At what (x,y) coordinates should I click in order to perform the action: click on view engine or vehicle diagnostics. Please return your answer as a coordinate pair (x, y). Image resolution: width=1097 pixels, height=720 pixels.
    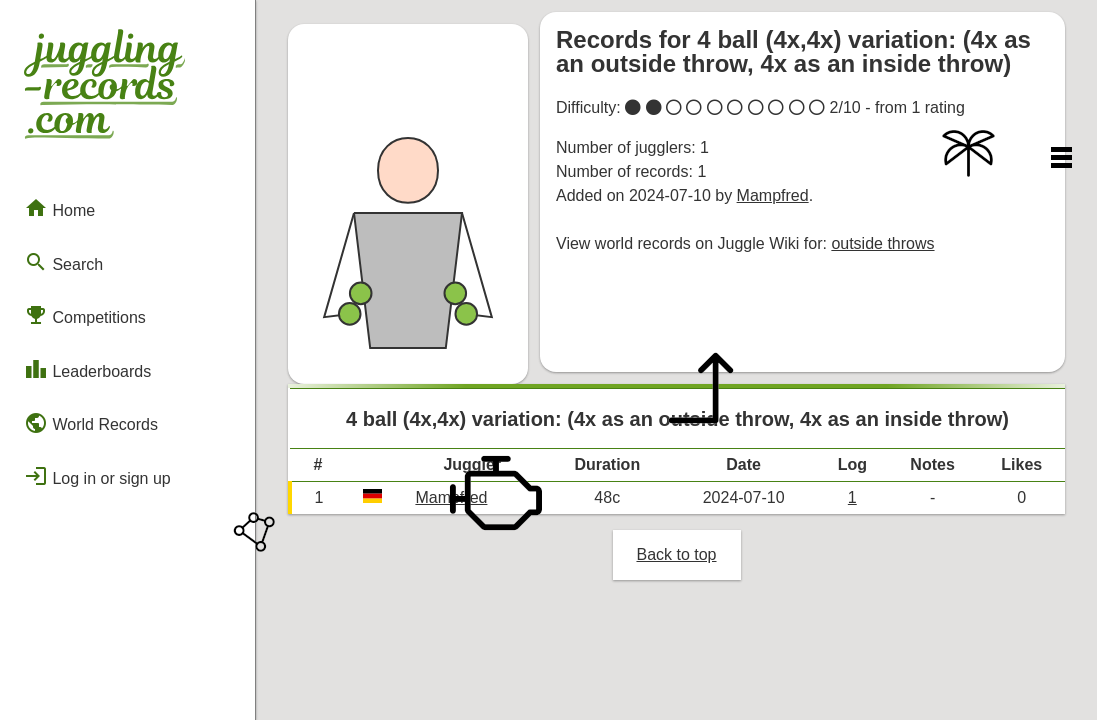
    Looking at the image, I should click on (494, 494).